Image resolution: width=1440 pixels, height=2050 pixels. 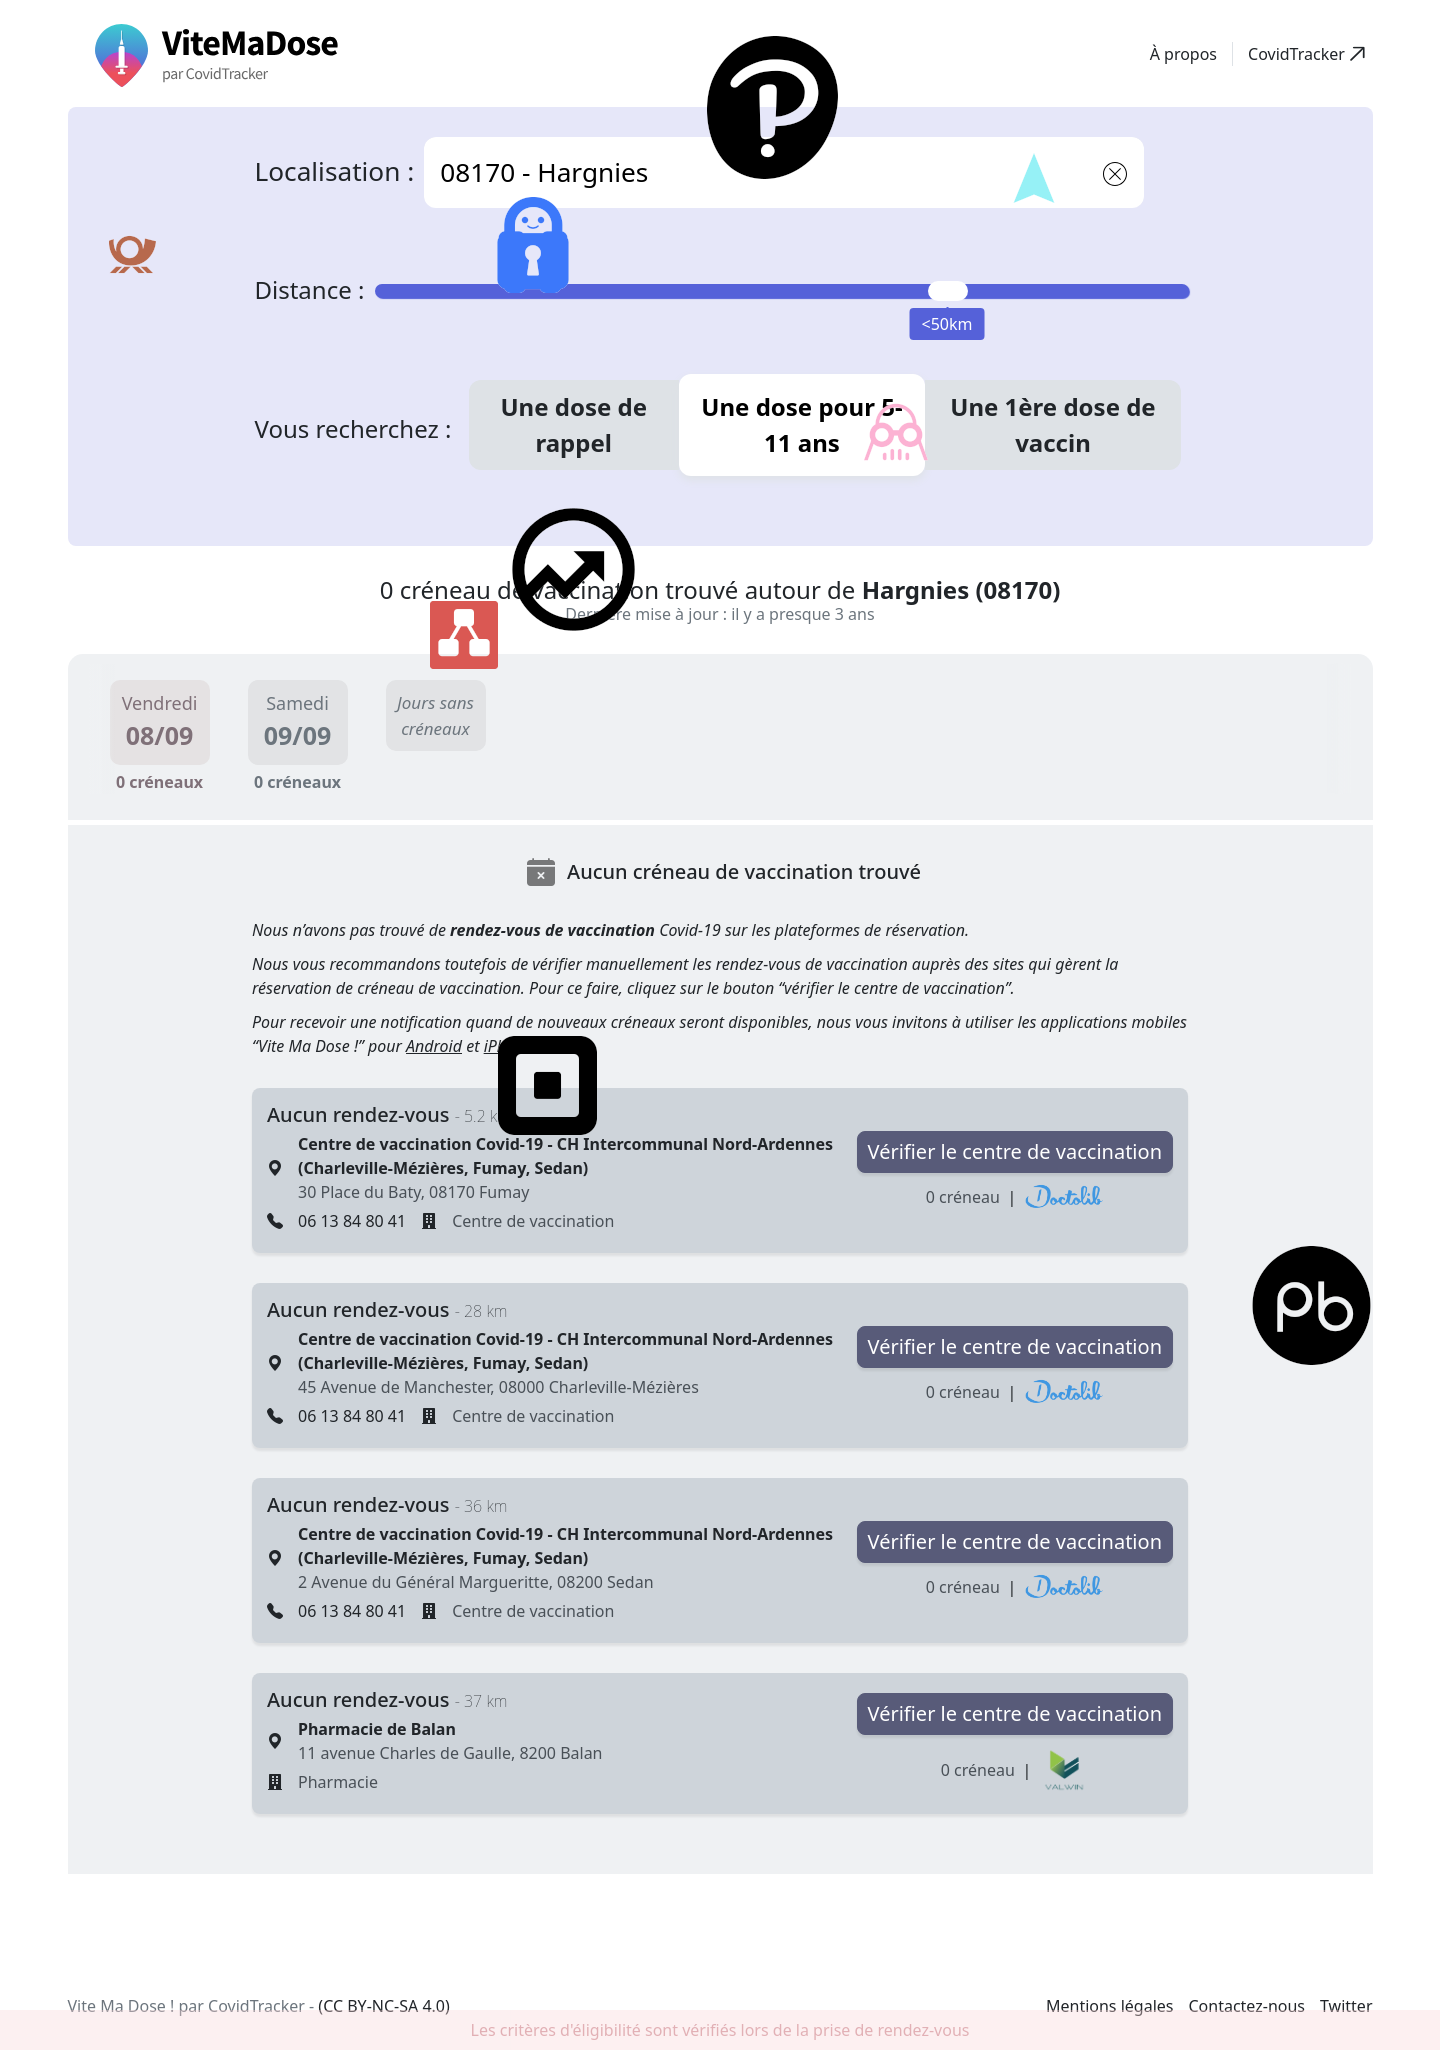 What do you see at coordinates (1311, 1305) in the screenshot?
I see `prepbytes logo` at bounding box center [1311, 1305].